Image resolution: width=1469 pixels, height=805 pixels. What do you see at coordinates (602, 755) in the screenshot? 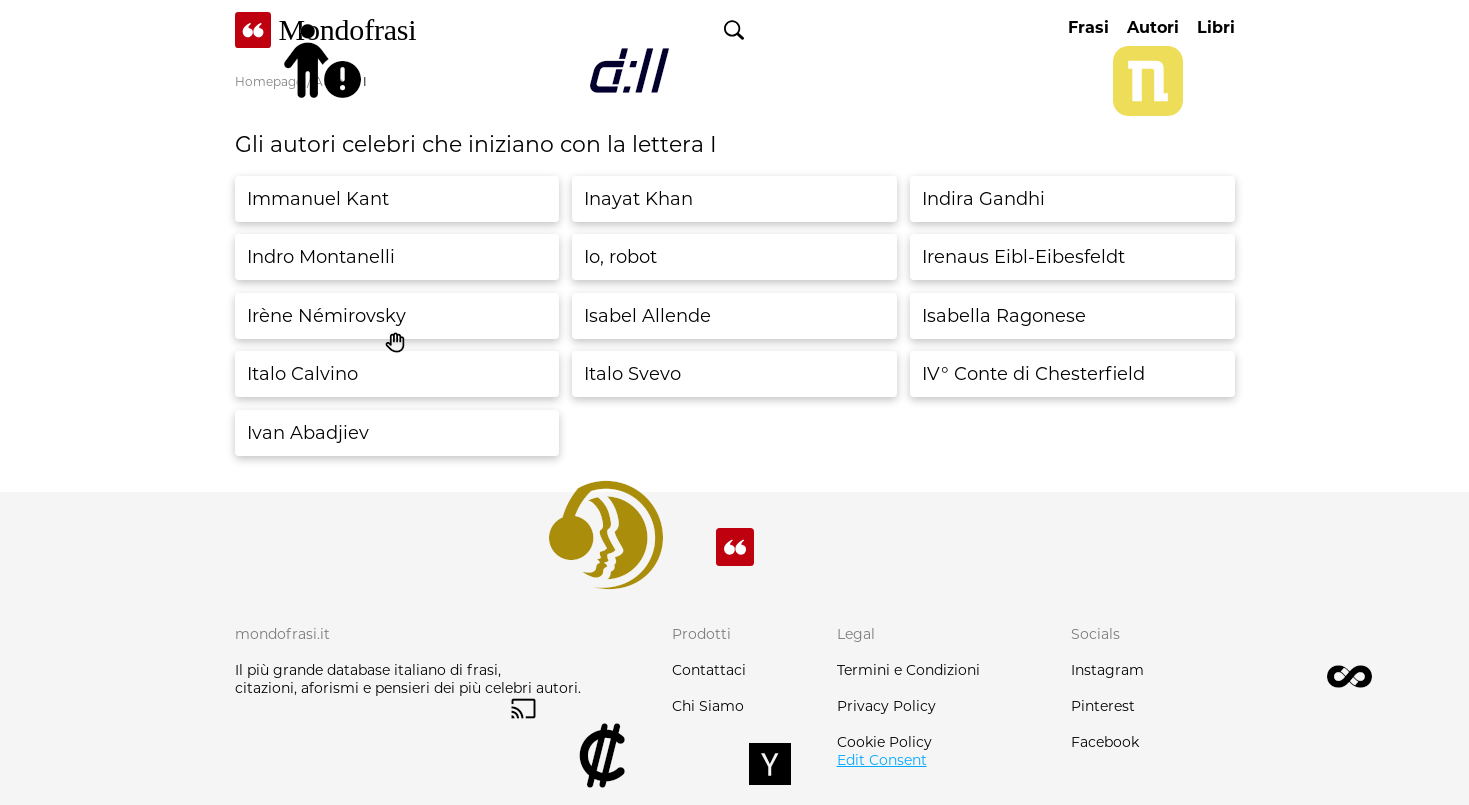
I see `indicates Costa Rican colón currency` at bounding box center [602, 755].